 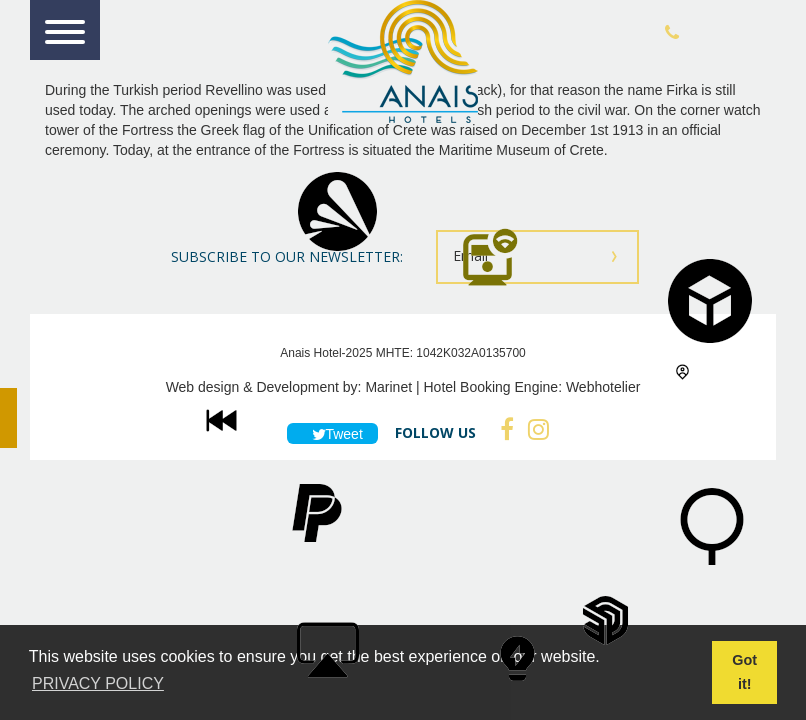 I want to click on open SketchUp 3D modeling application, so click(x=605, y=620).